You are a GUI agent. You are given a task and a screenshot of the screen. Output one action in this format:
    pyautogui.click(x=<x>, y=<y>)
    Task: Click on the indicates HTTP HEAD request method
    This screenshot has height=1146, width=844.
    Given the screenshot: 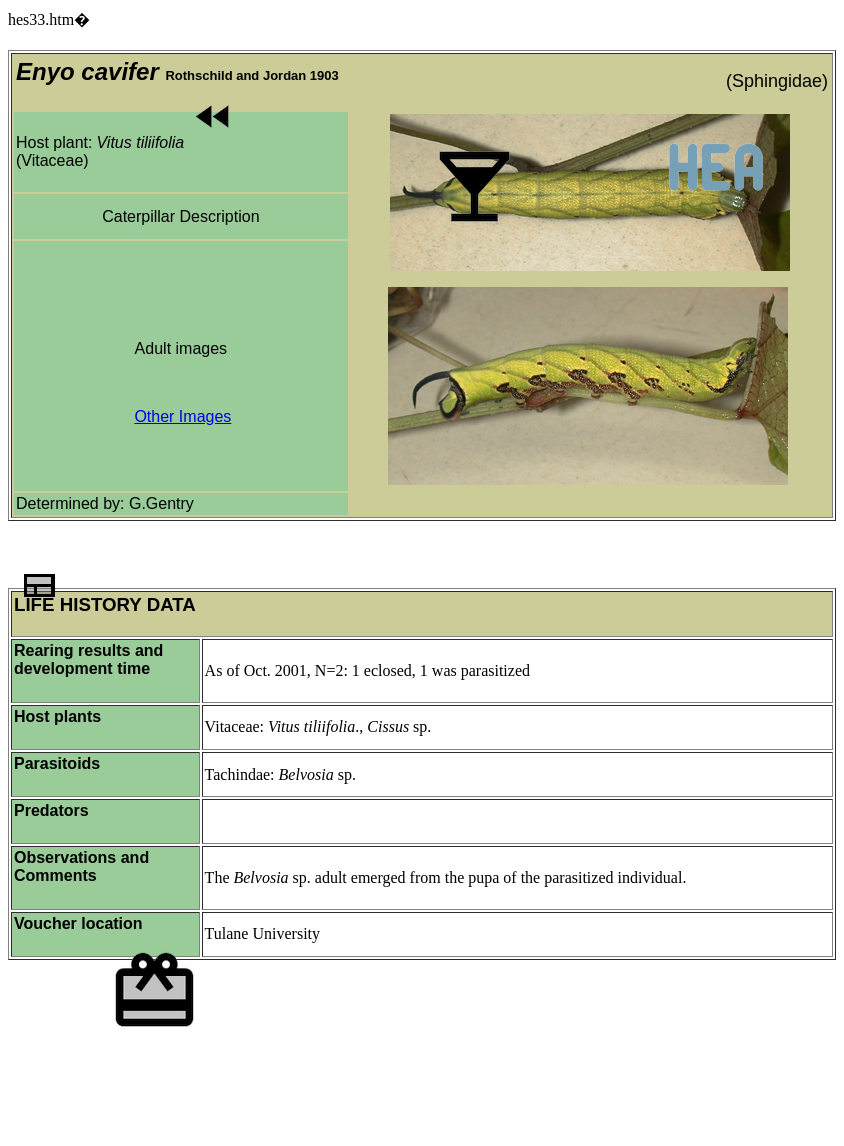 What is the action you would take?
    pyautogui.click(x=716, y=167)
    